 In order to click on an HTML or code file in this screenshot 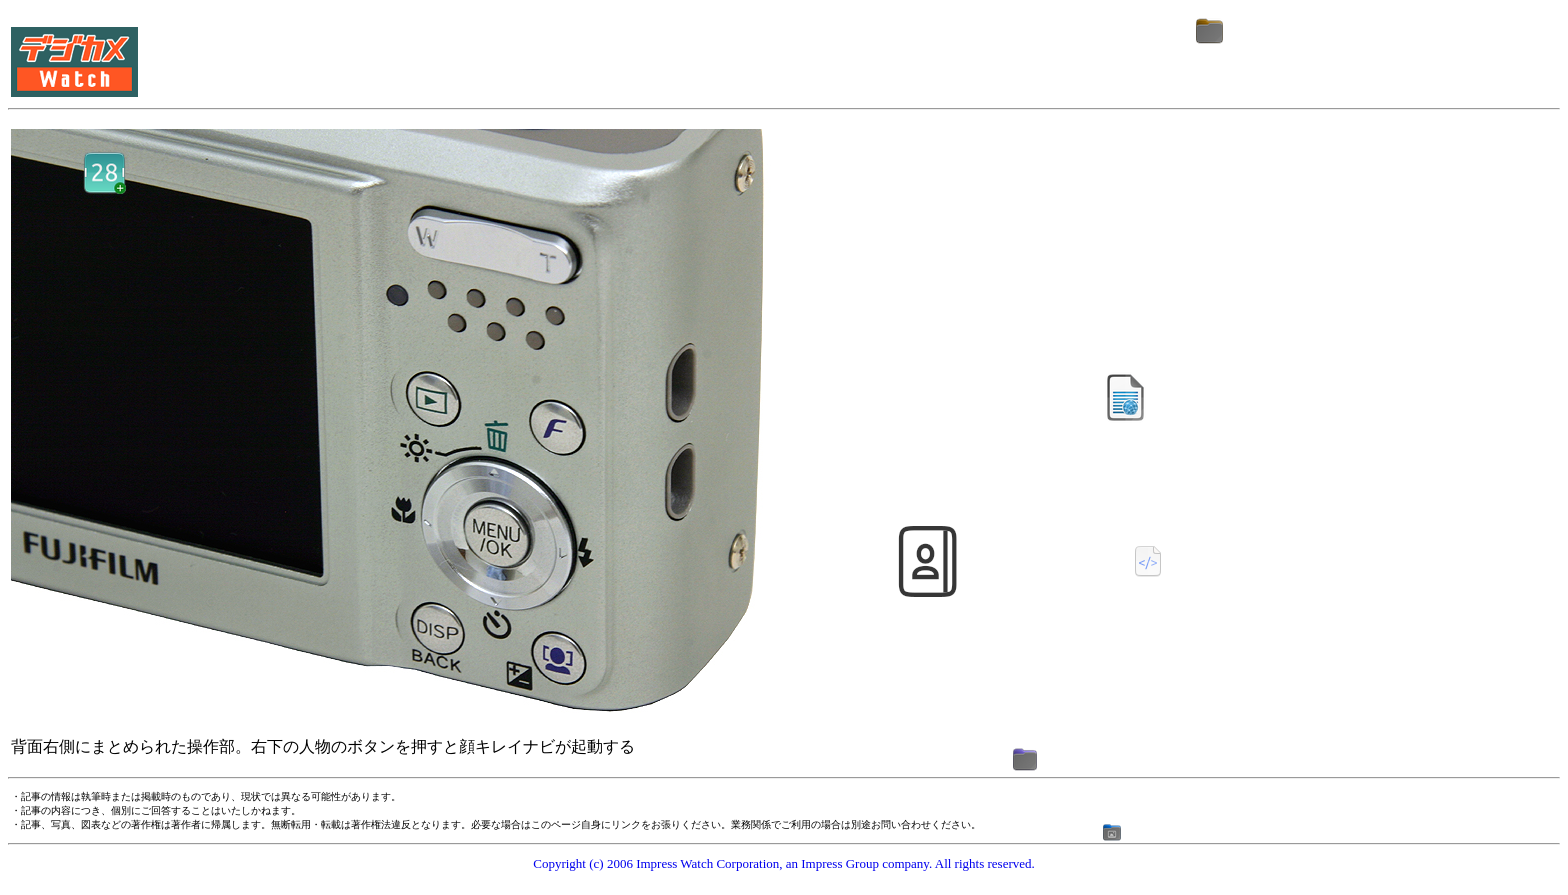, I will do `click(1148, 561)`.